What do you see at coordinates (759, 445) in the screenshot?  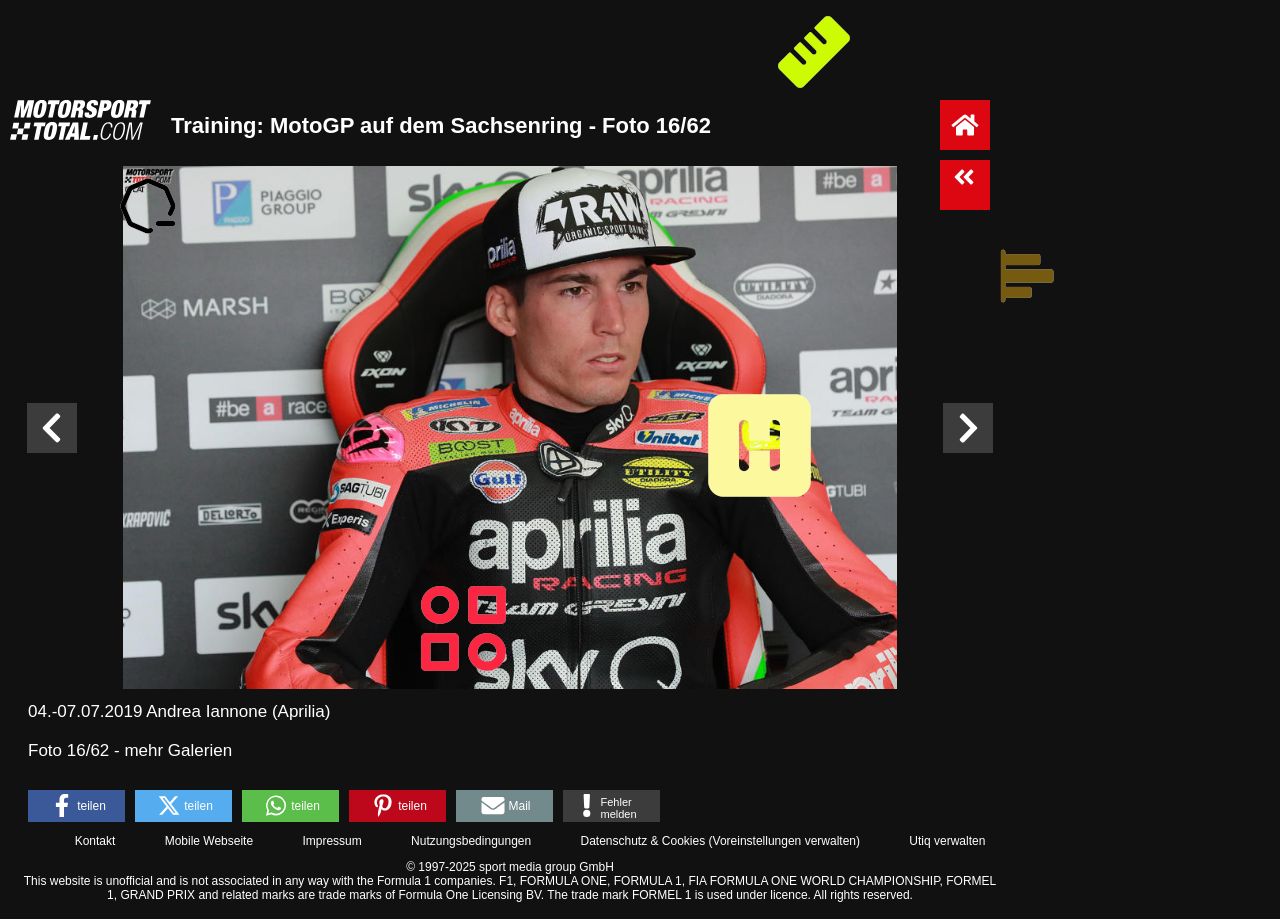 I see `indicates a helipad or helicopter landing zone` at bounding box center [759, 445].